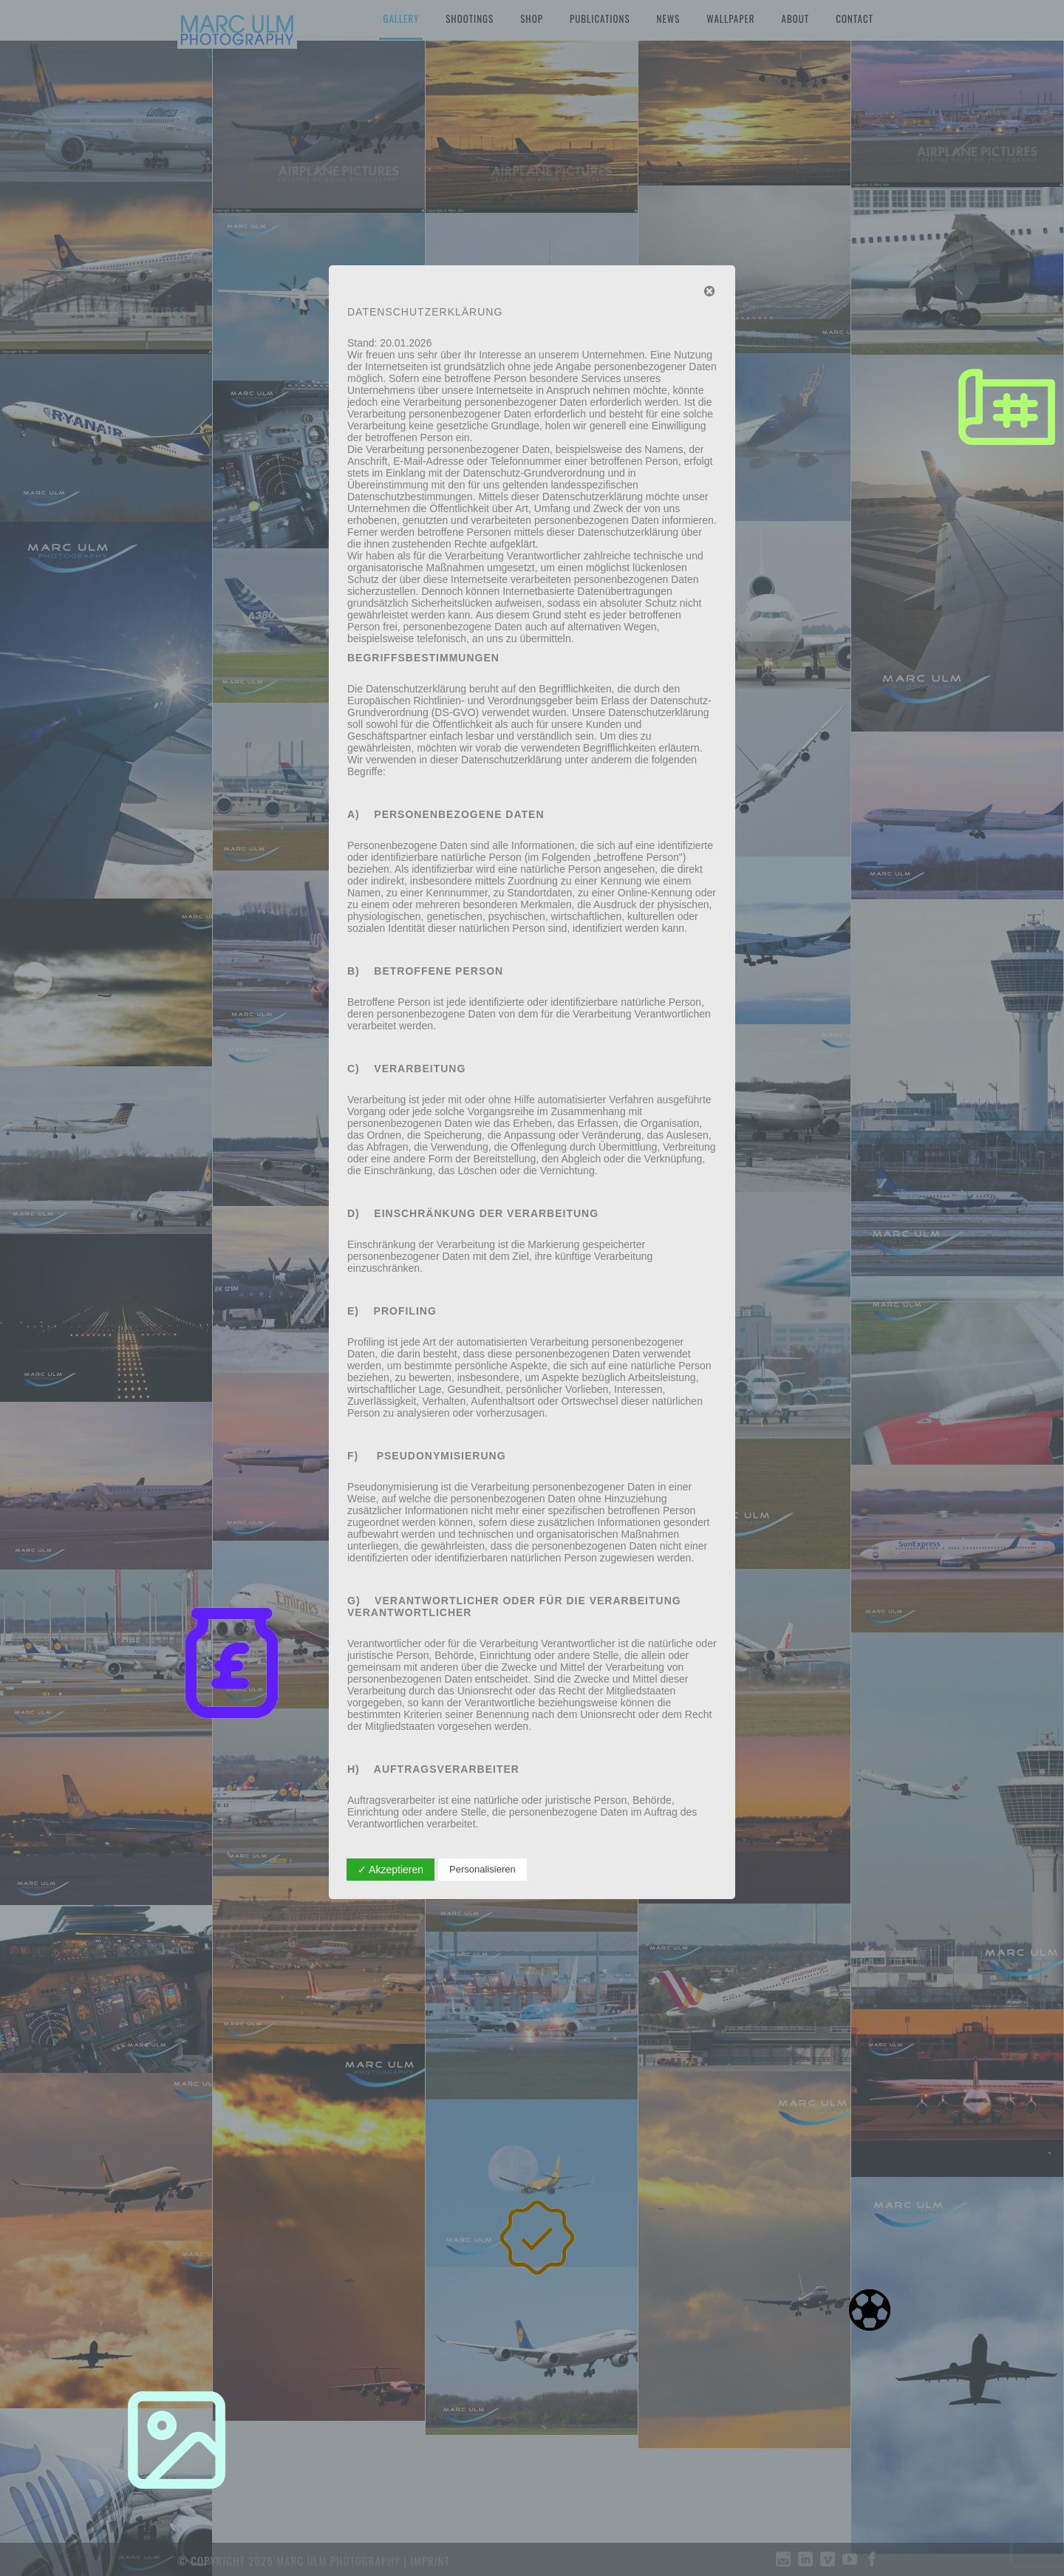  What do you see at coordinates (231, 1660) in the screenshot?
I see `donate or tip in pounds` at bounding box center [231, 1660].